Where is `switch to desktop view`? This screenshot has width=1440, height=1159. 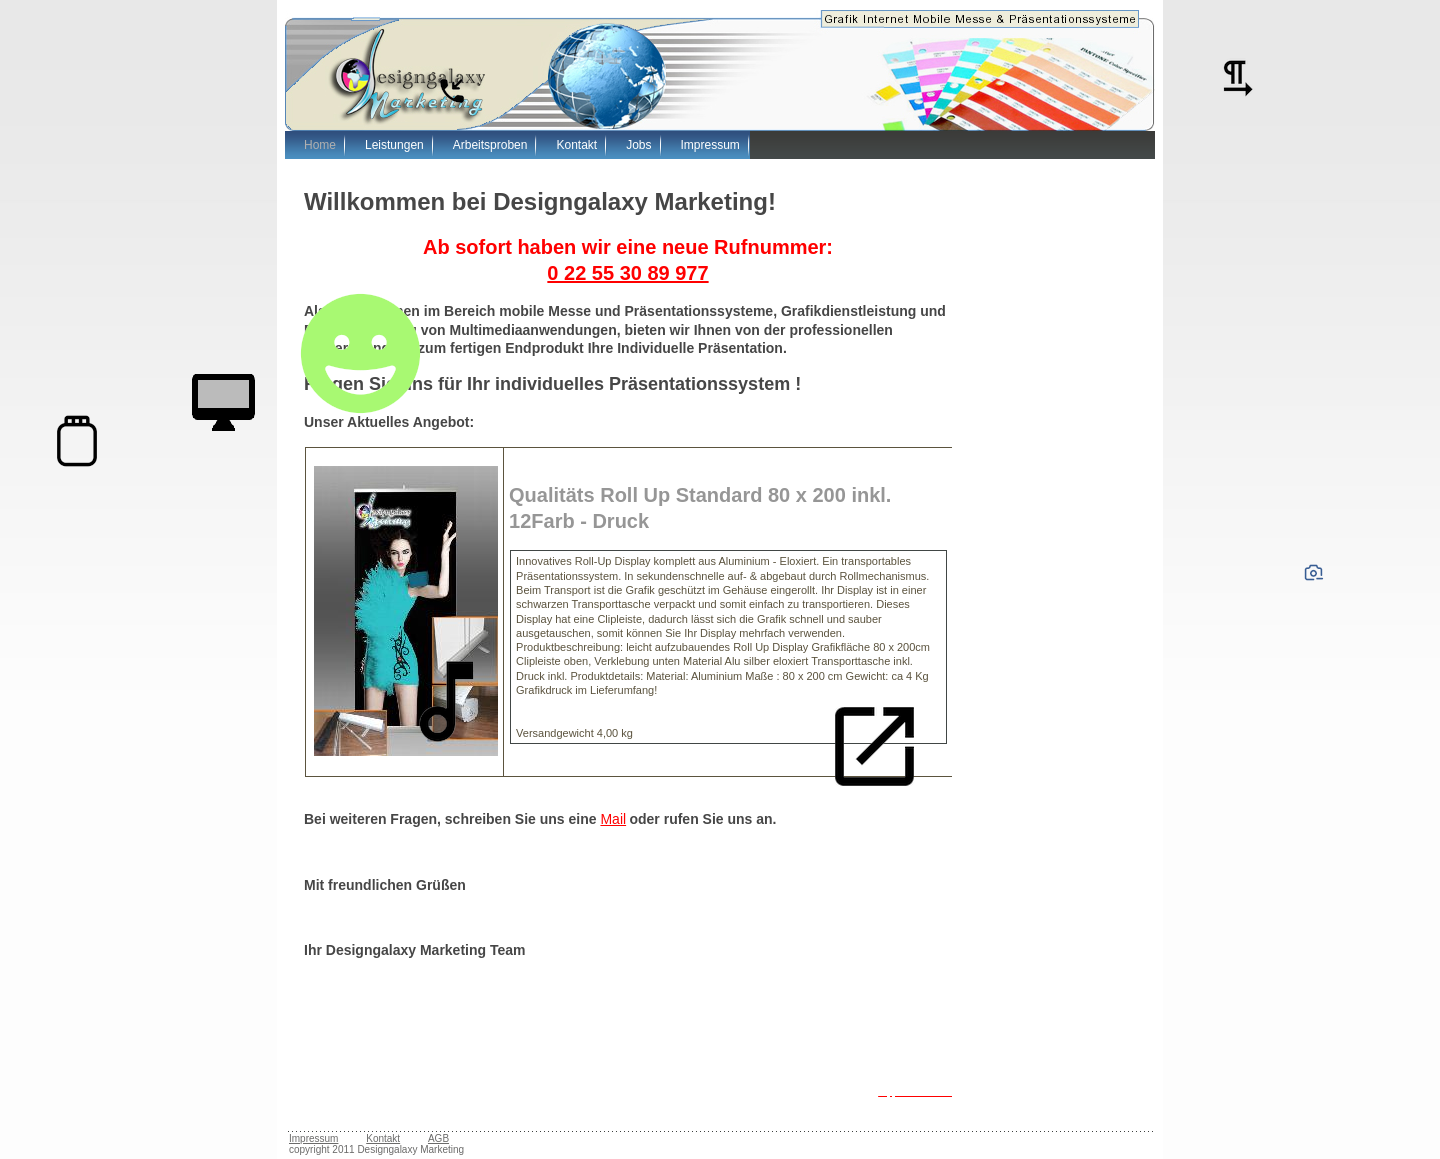 switch to desktop view is located at coordinates (223, 402).